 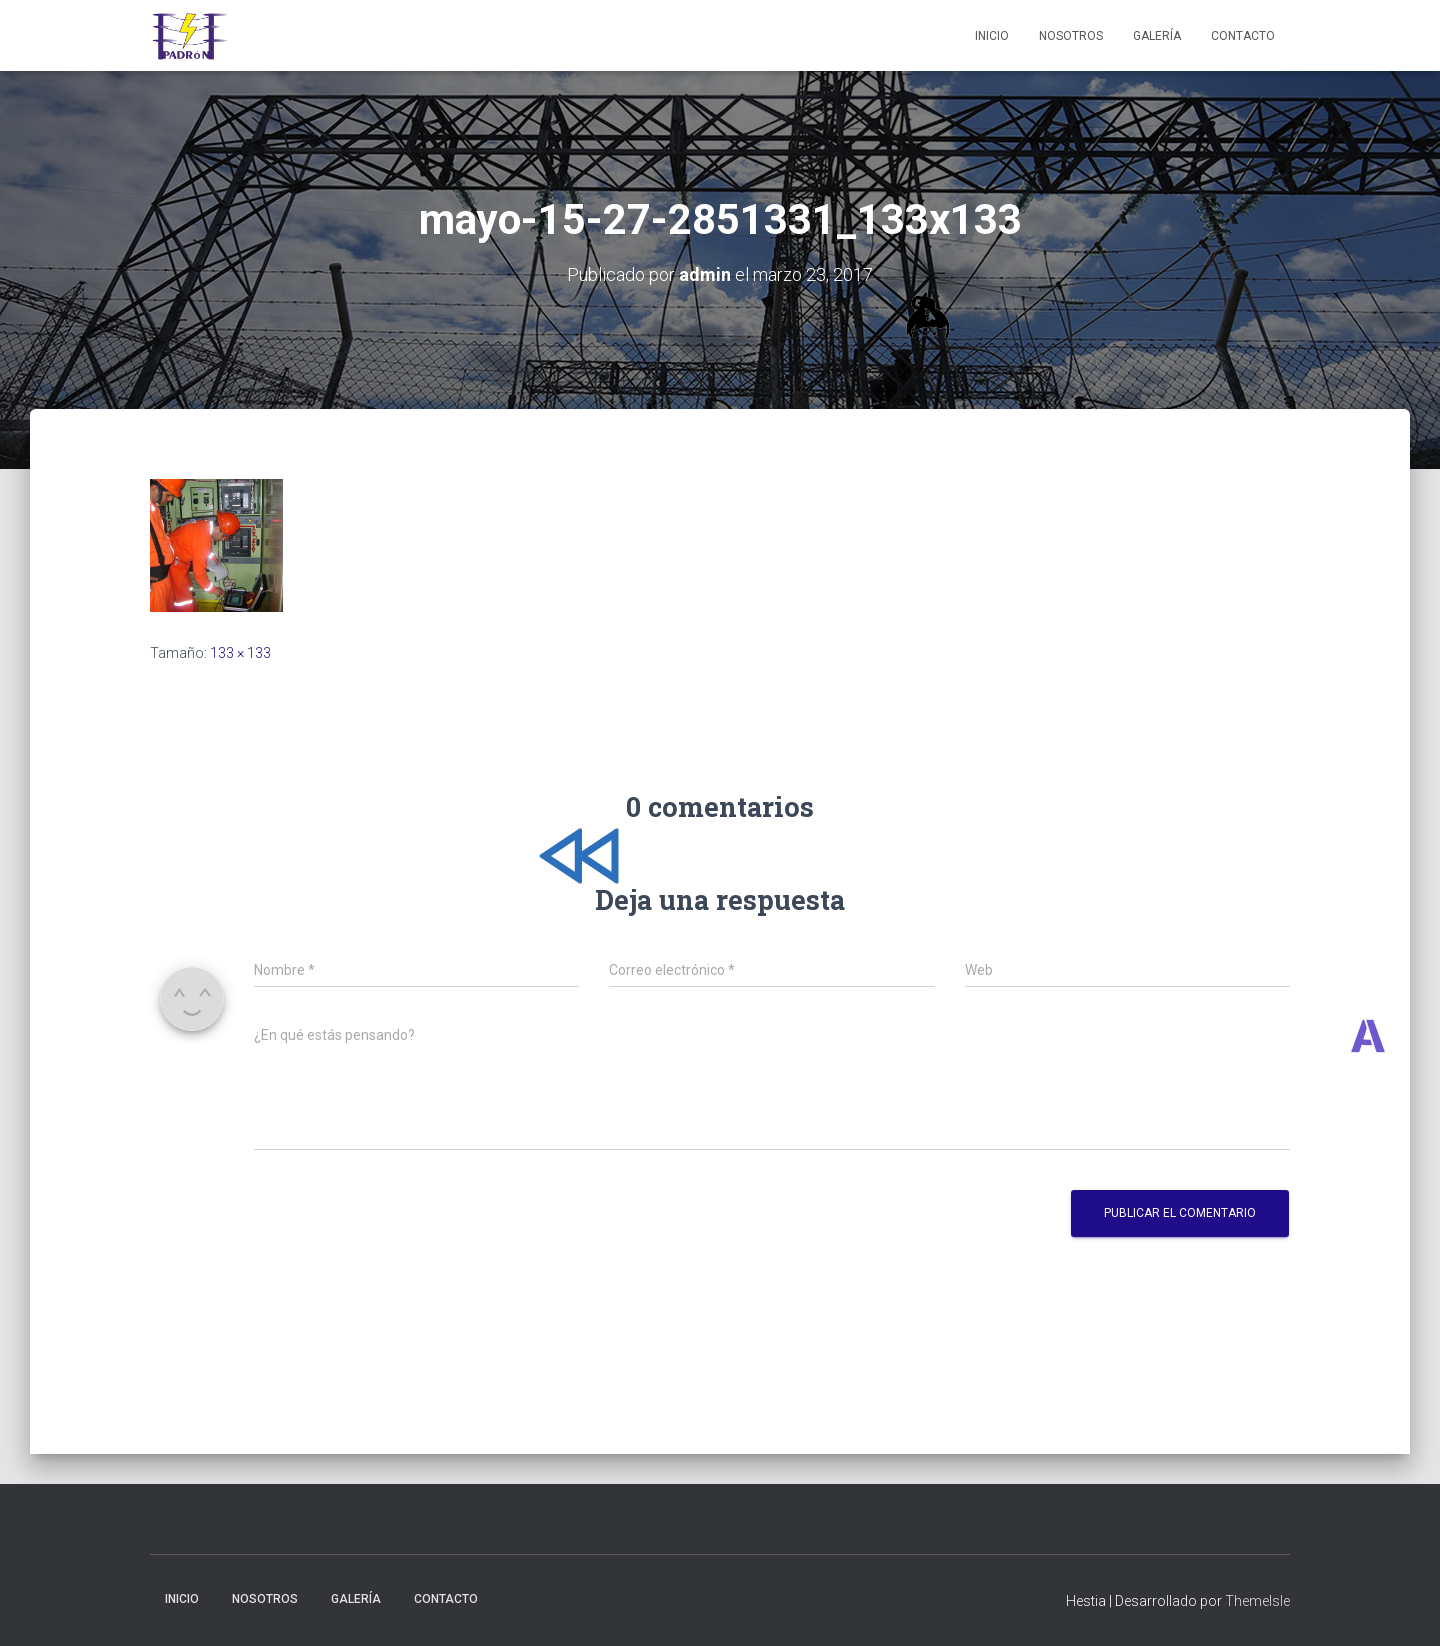 What do you see at coordinates (1368, 1036) in the screenshot?
I see `airbrake error monitoring service logo` at bounding box center [1368, 1036].